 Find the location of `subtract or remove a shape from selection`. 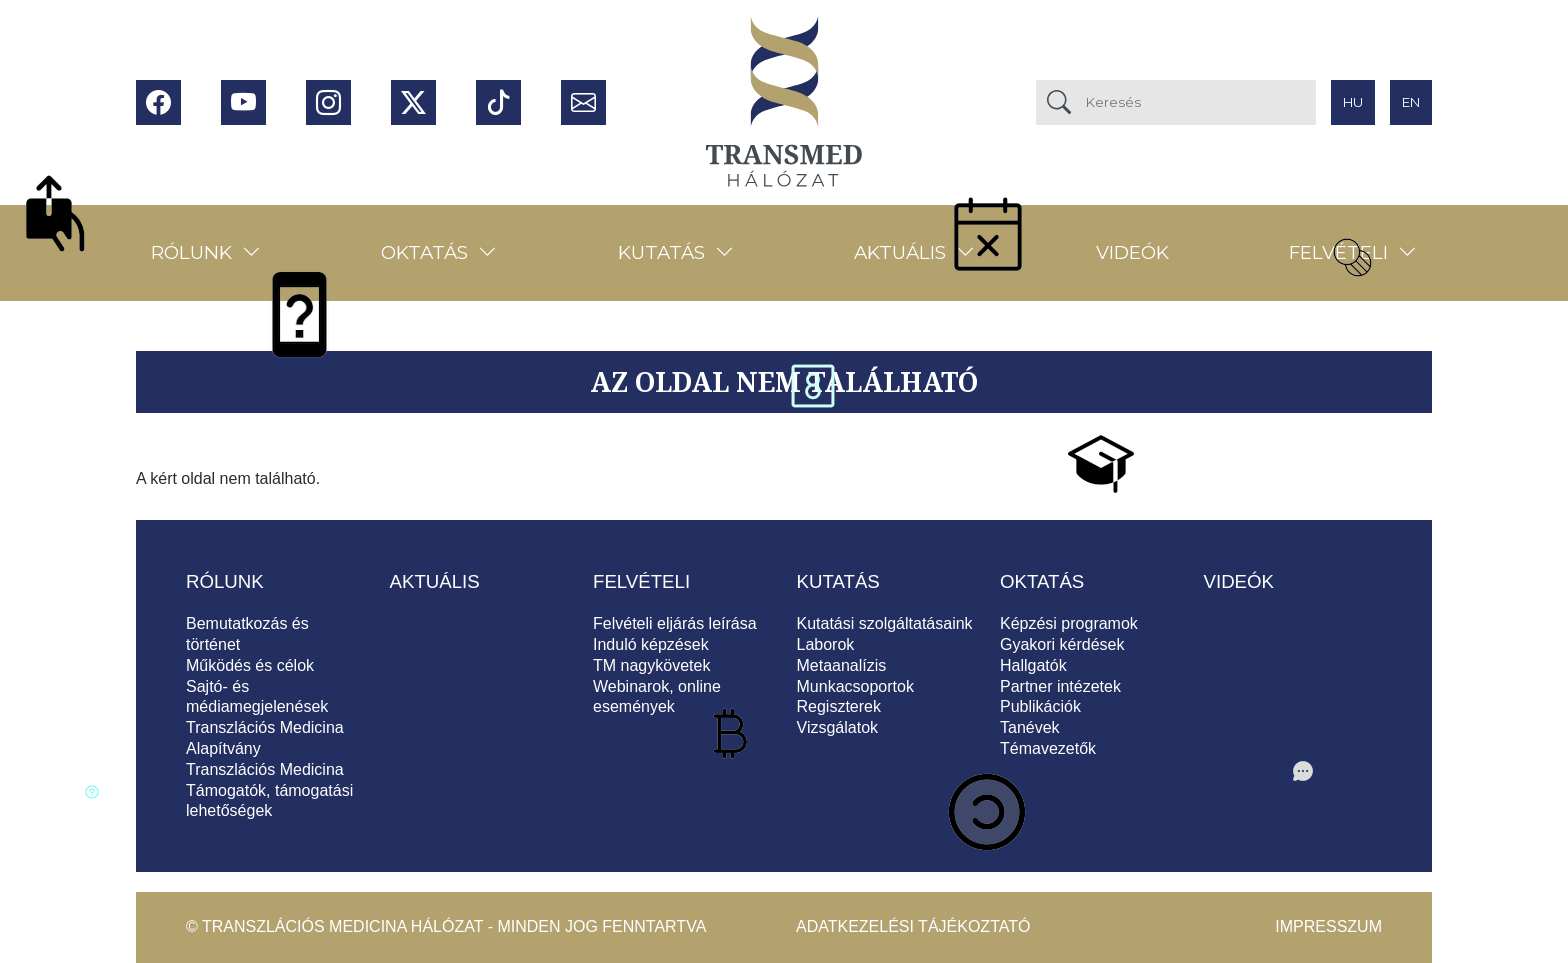

subtract or remove a shape from selection is located at coordinates (1352, 257).